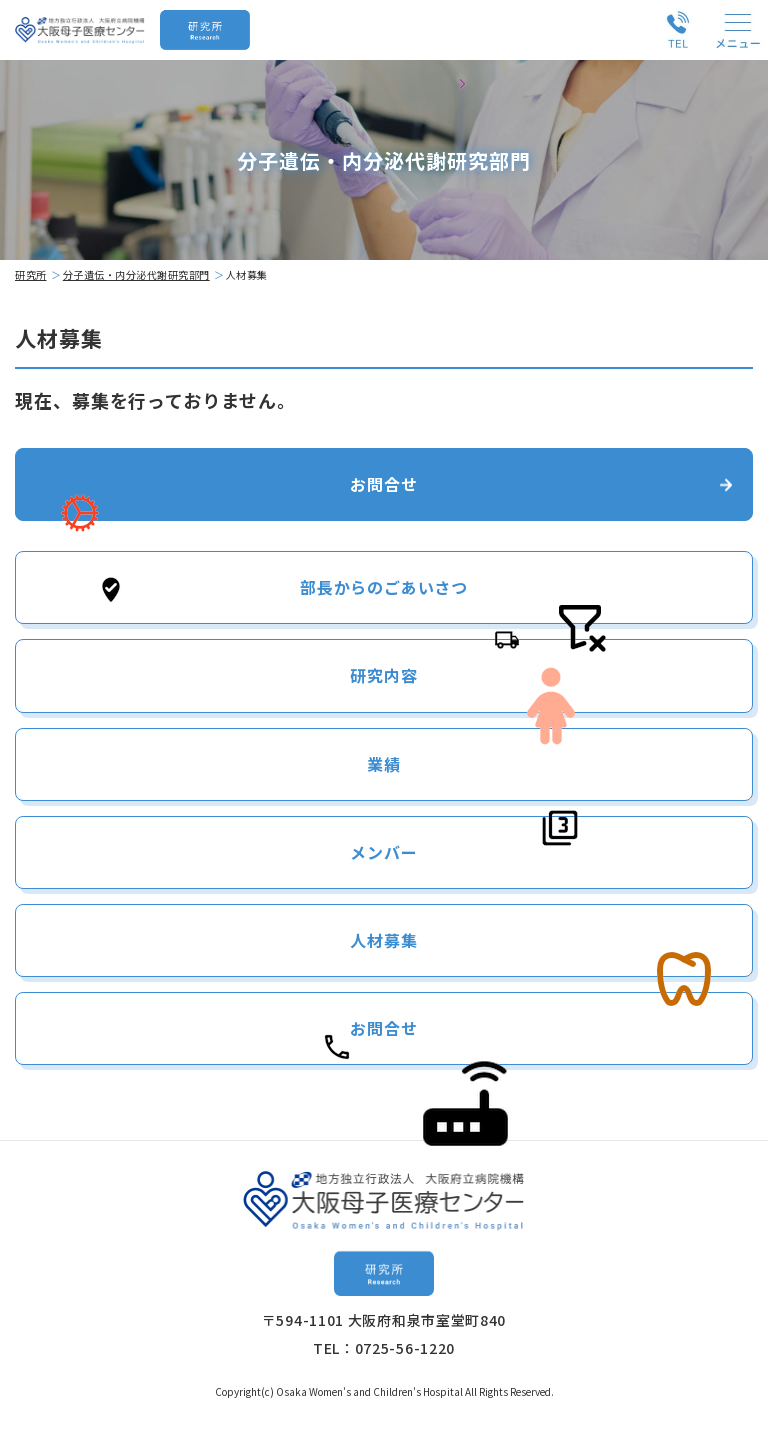 The height and width of the screenshot is (1432, 768). What do you see at coordinates (551, 706) in the screenshot?
I see `indicates child or kid-friendly content` at bounding box center [551, 706].